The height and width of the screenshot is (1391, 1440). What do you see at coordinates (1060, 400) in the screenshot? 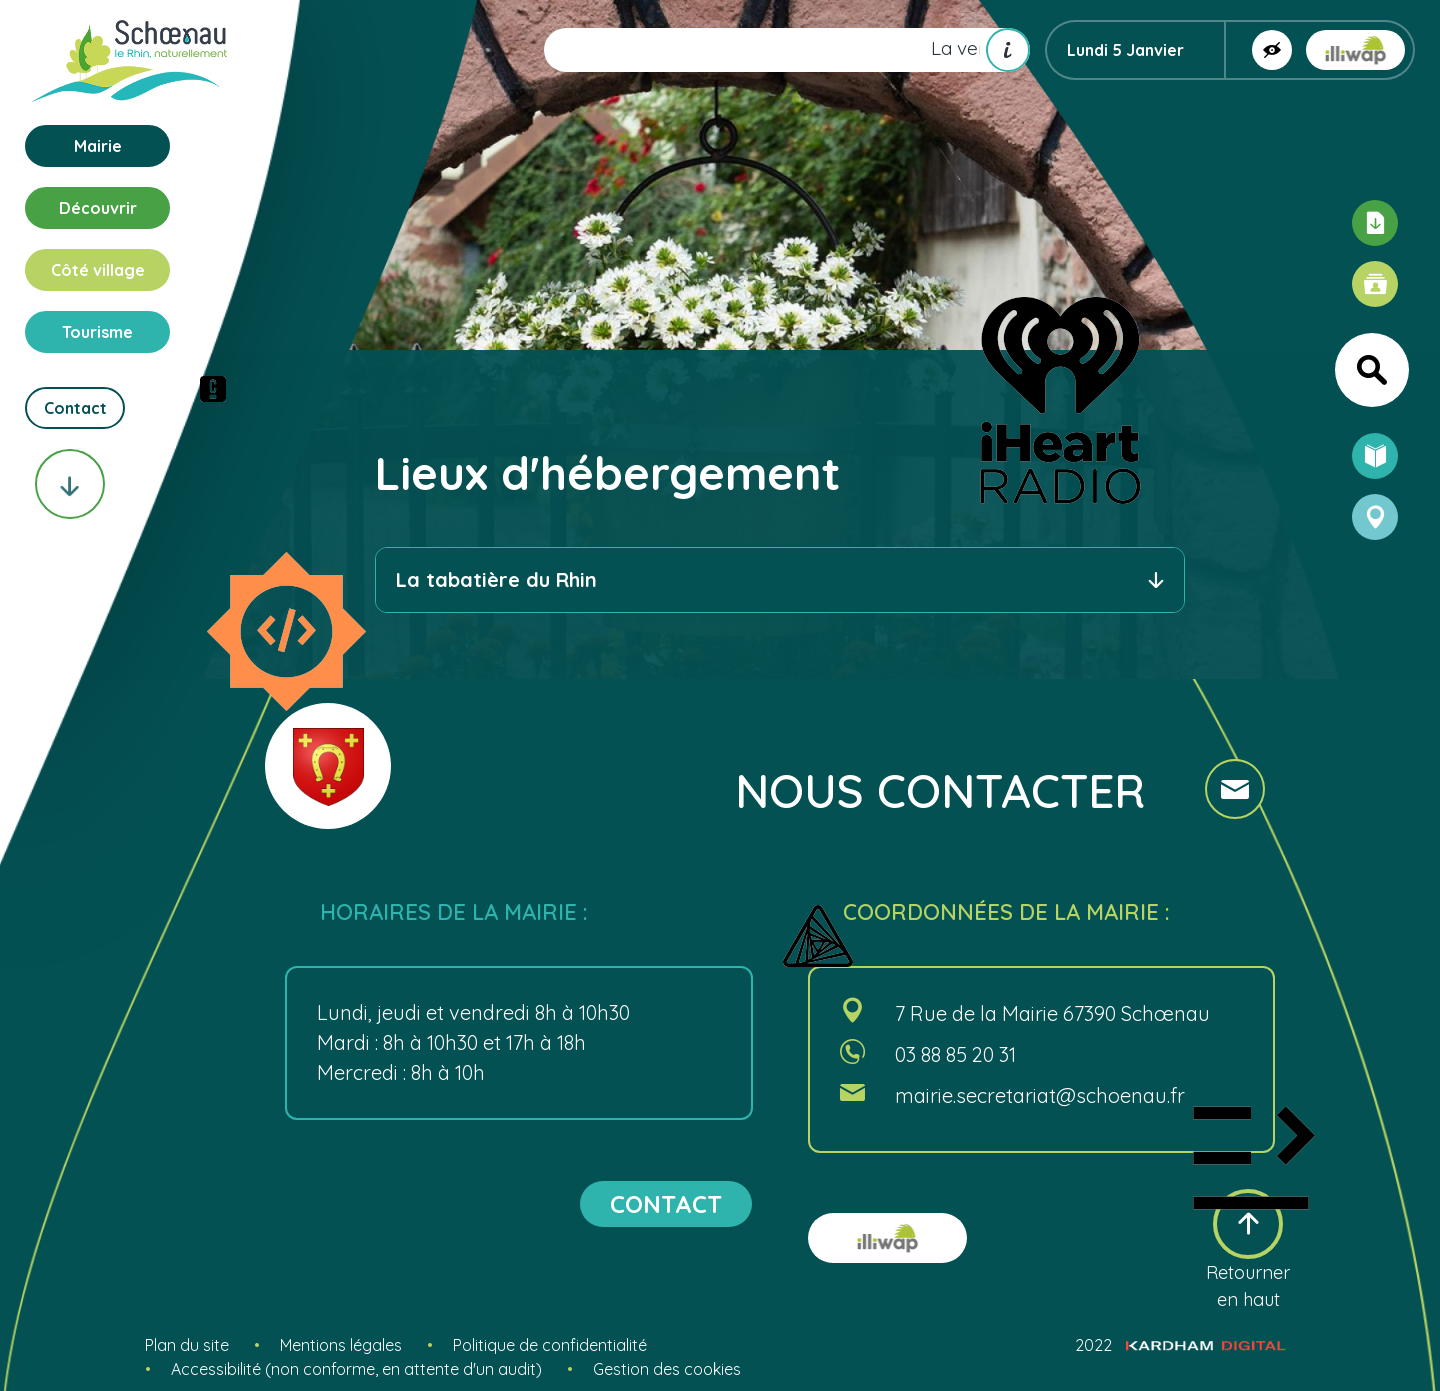
I see `open iHeartRadio app` at bounding box center [1060, 400].